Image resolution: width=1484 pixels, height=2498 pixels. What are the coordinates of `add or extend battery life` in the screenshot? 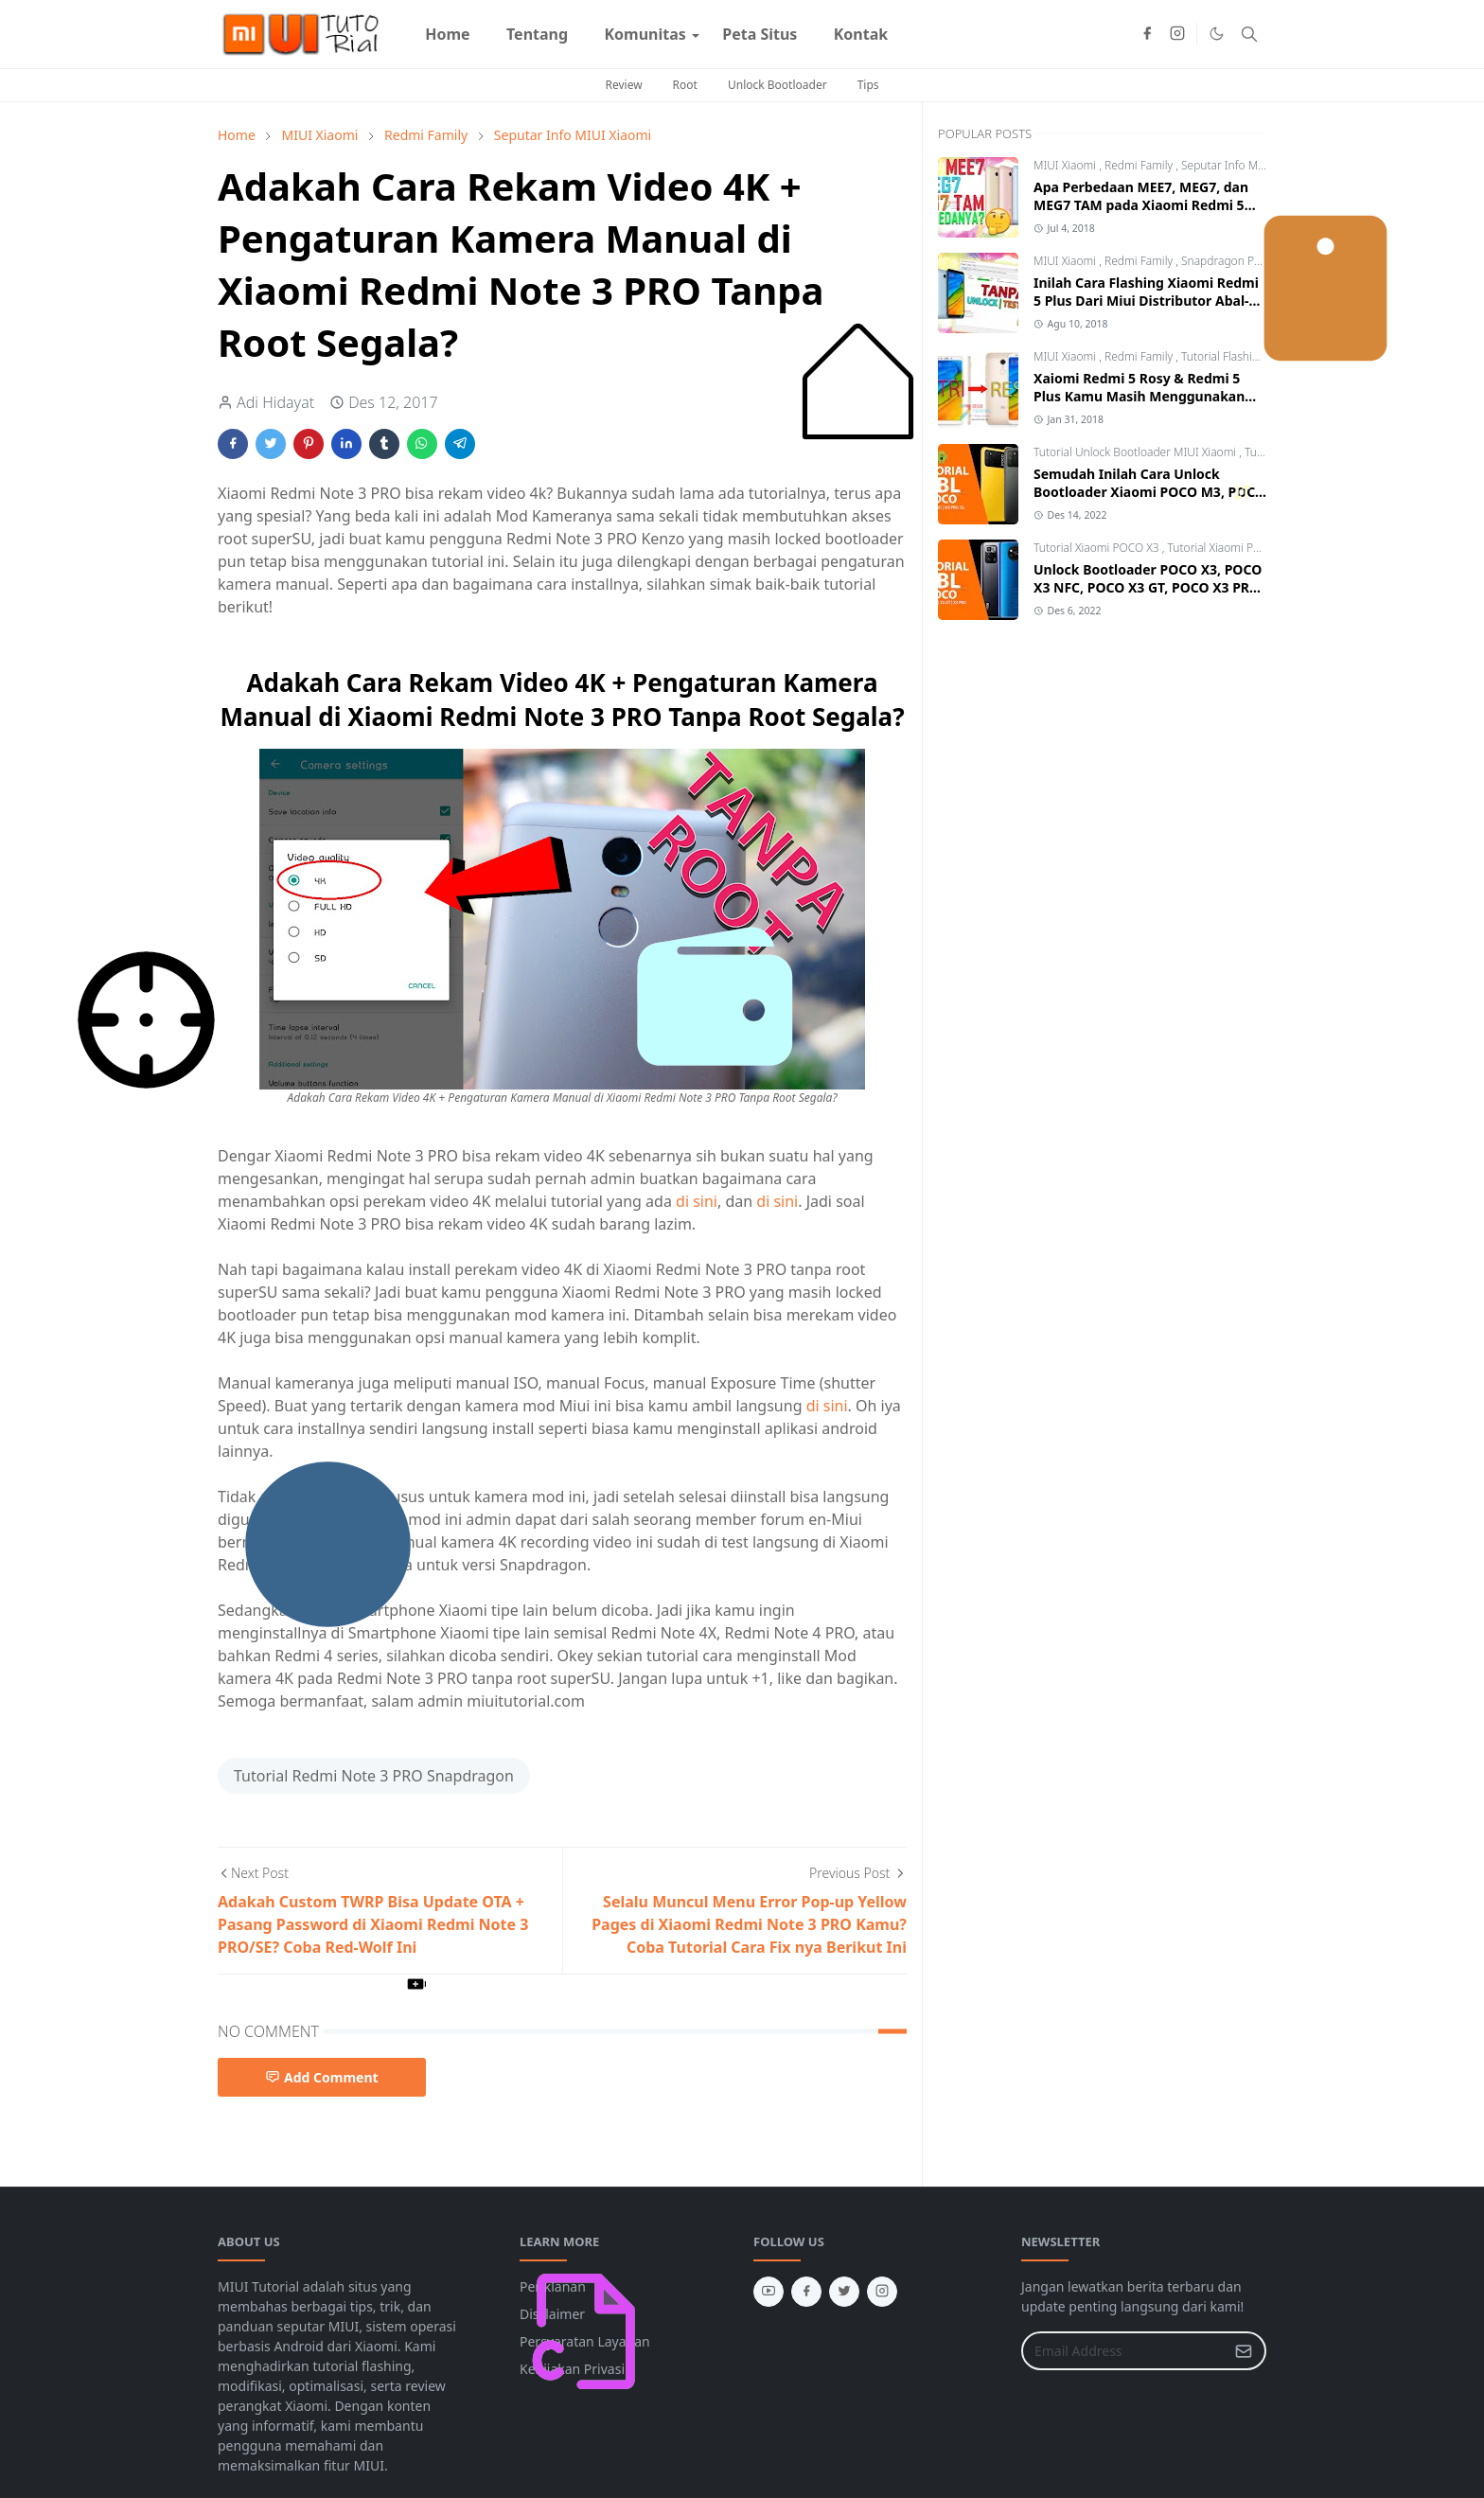 It's located at (416, 1984).